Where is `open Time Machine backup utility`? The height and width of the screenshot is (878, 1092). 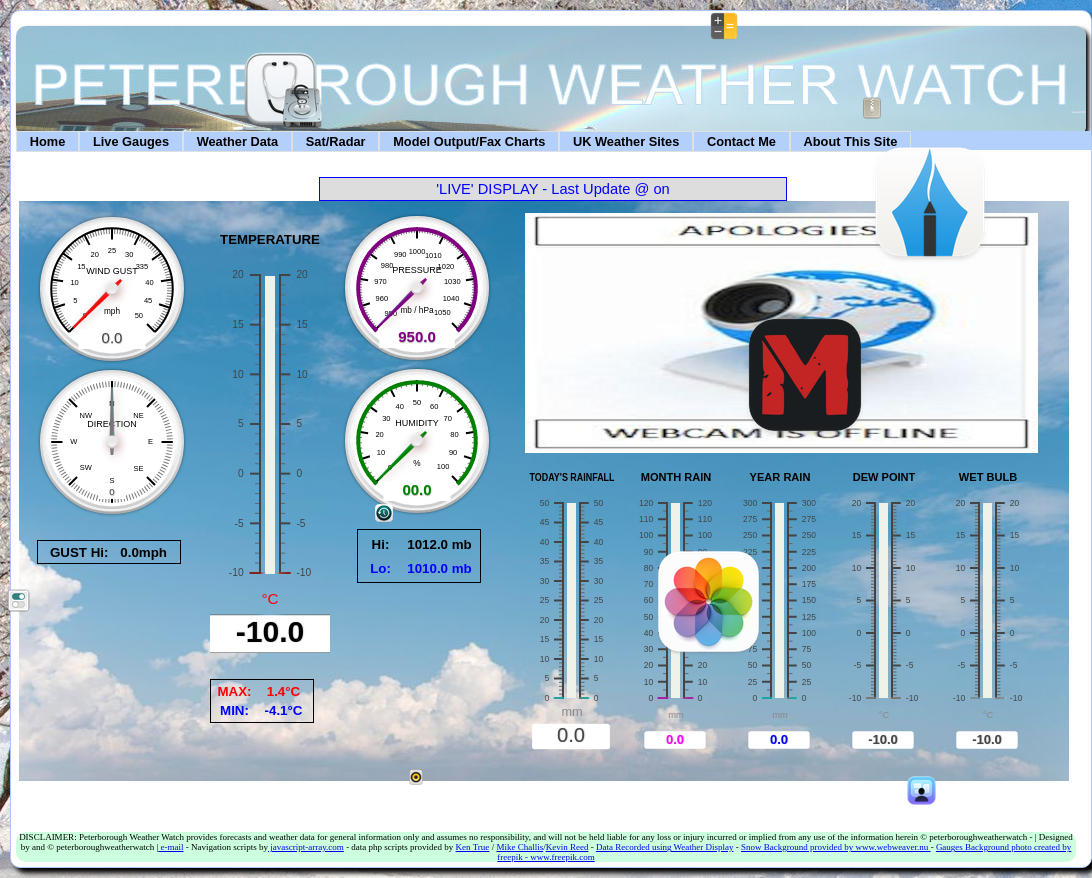 open Time Machine backup utility is located at coordinates (384, 513).